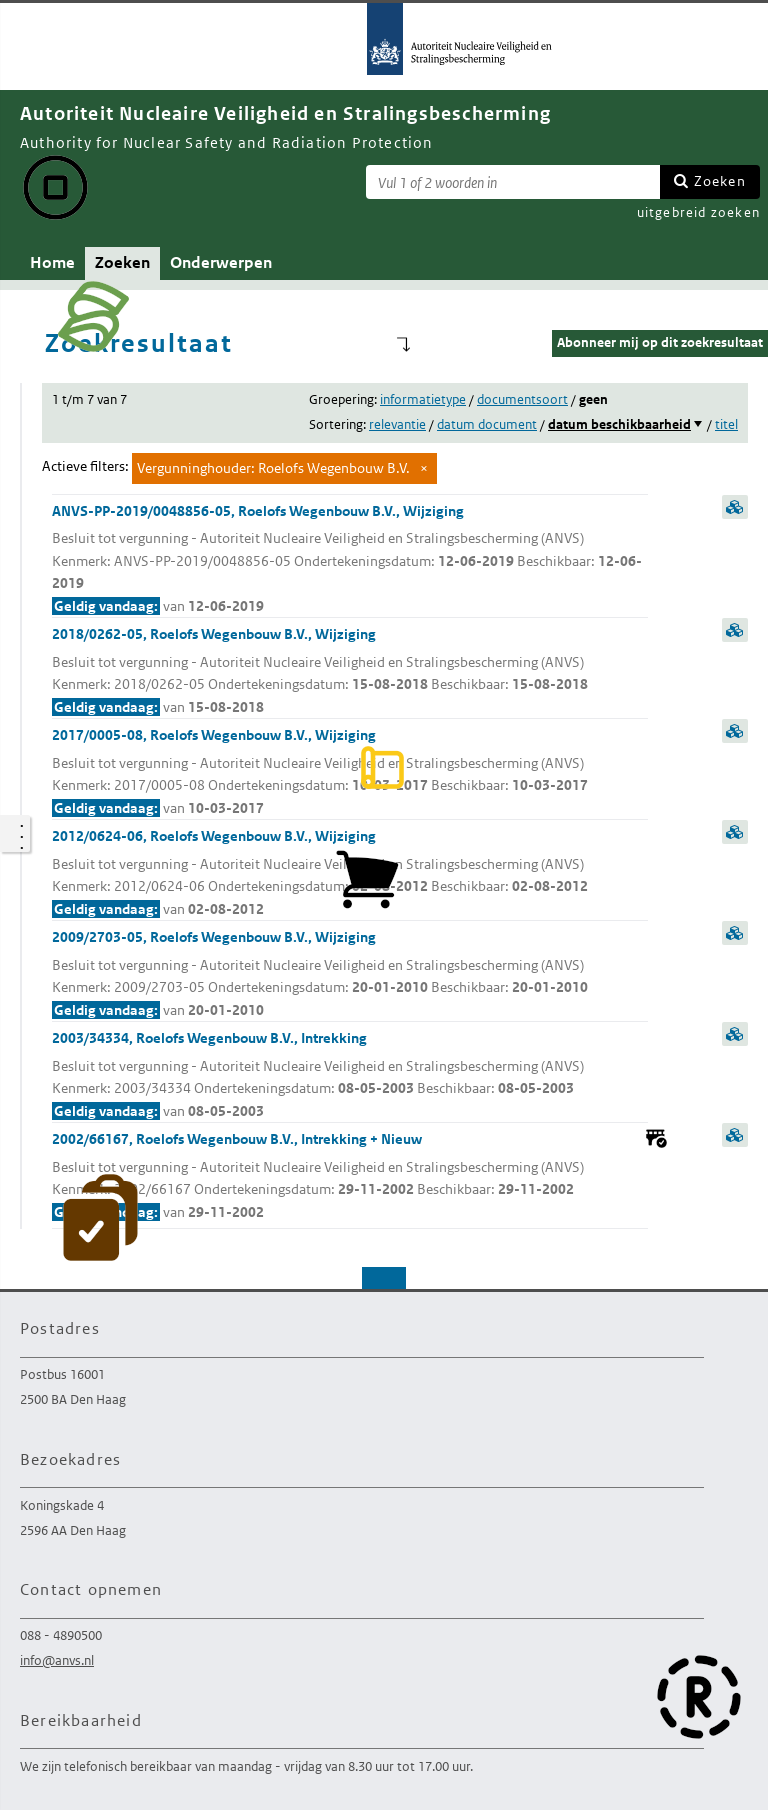 The width and height of the screenshot is (768, 1810). I want to click on bridge inspection verified or approved, so click(656, 1137).